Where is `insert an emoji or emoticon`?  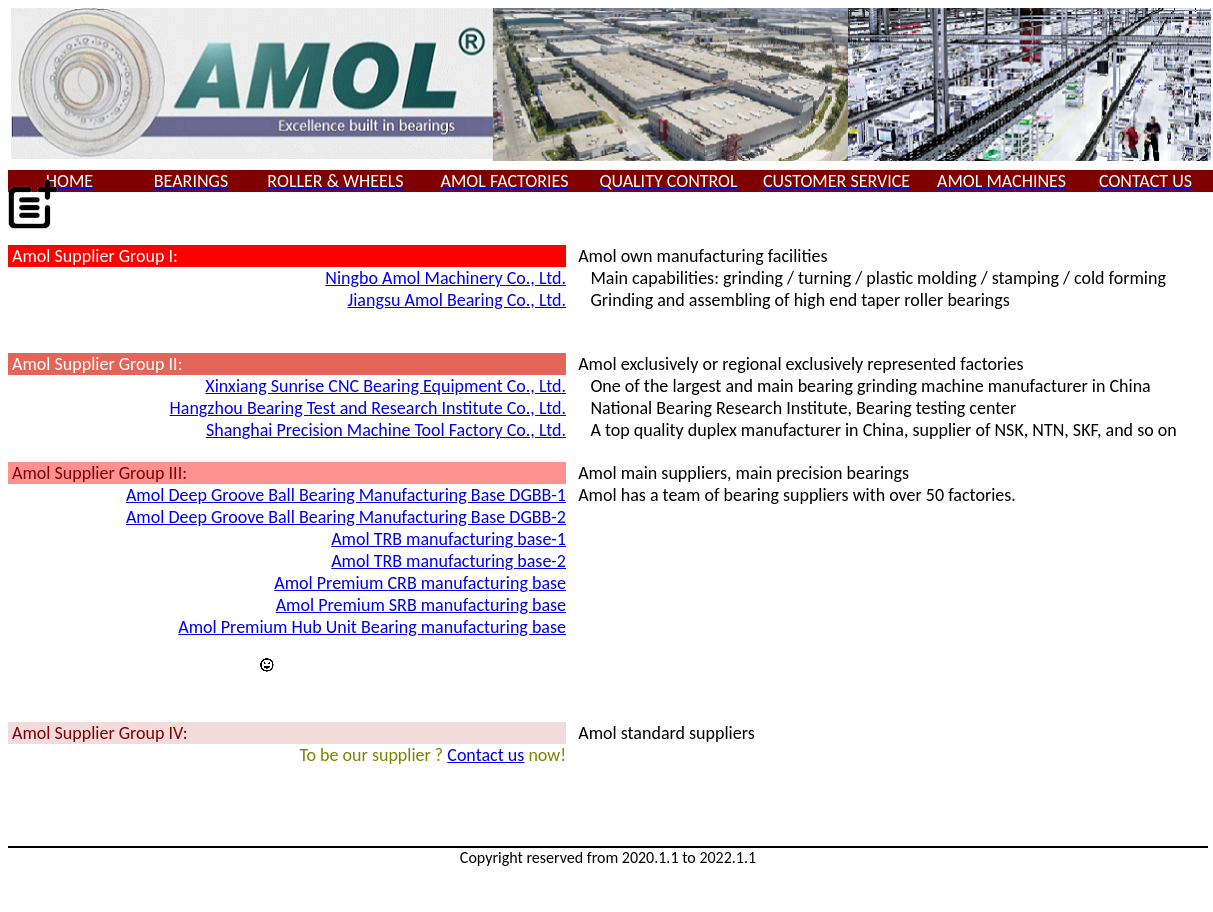 insert an emoji or emoticon is located at coordinates (267, 665).